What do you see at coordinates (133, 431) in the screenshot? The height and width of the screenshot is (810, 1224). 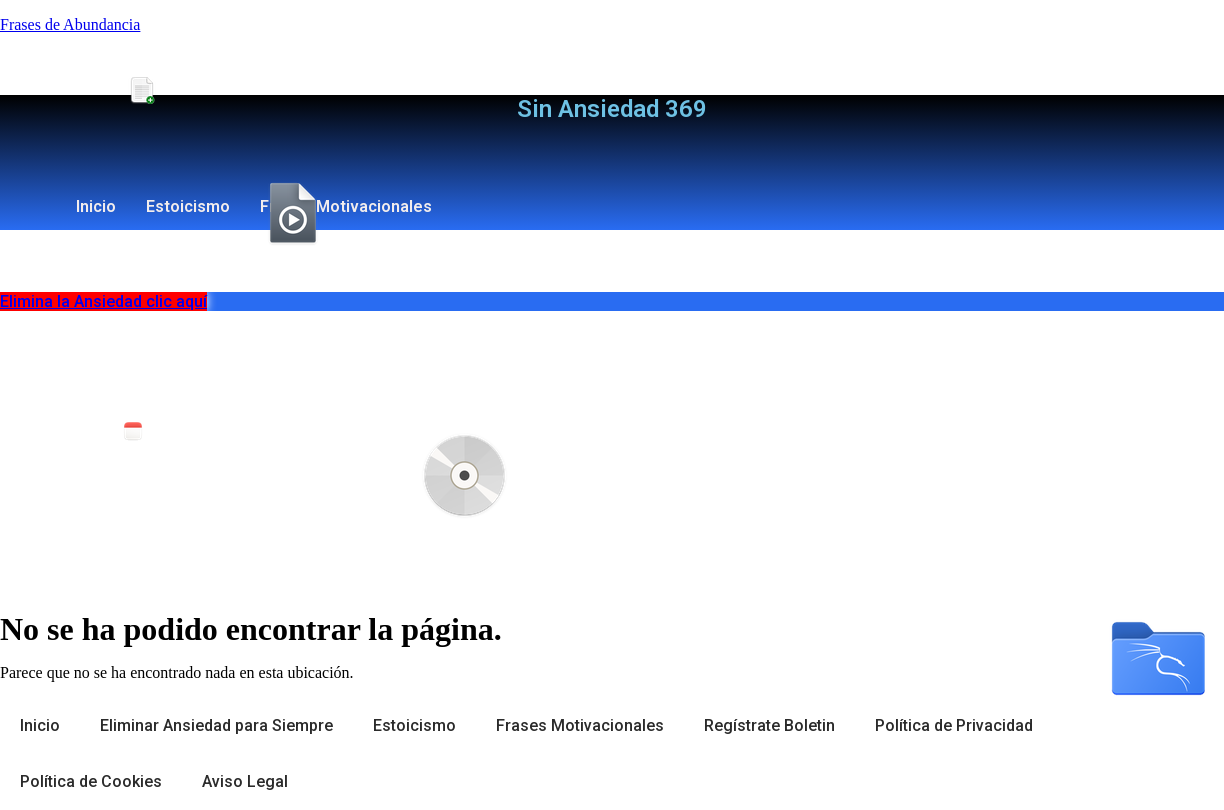 I see `empty calendar placeholder icon` at bounding box center [133, 431].